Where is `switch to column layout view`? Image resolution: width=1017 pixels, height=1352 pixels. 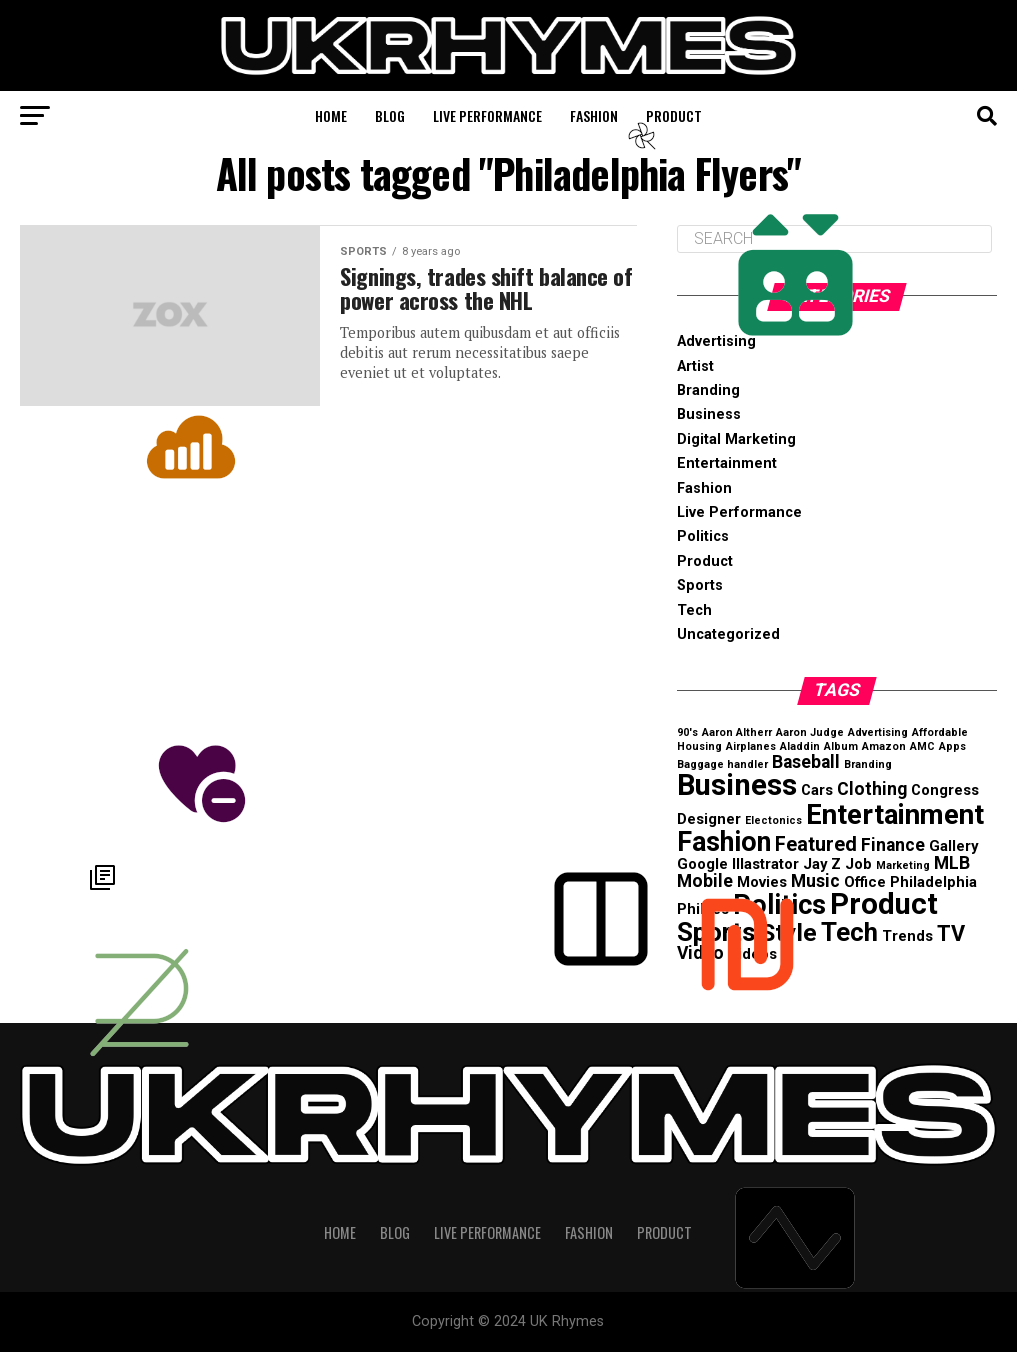
switch to column layout view is located at coordinates (601, 919).